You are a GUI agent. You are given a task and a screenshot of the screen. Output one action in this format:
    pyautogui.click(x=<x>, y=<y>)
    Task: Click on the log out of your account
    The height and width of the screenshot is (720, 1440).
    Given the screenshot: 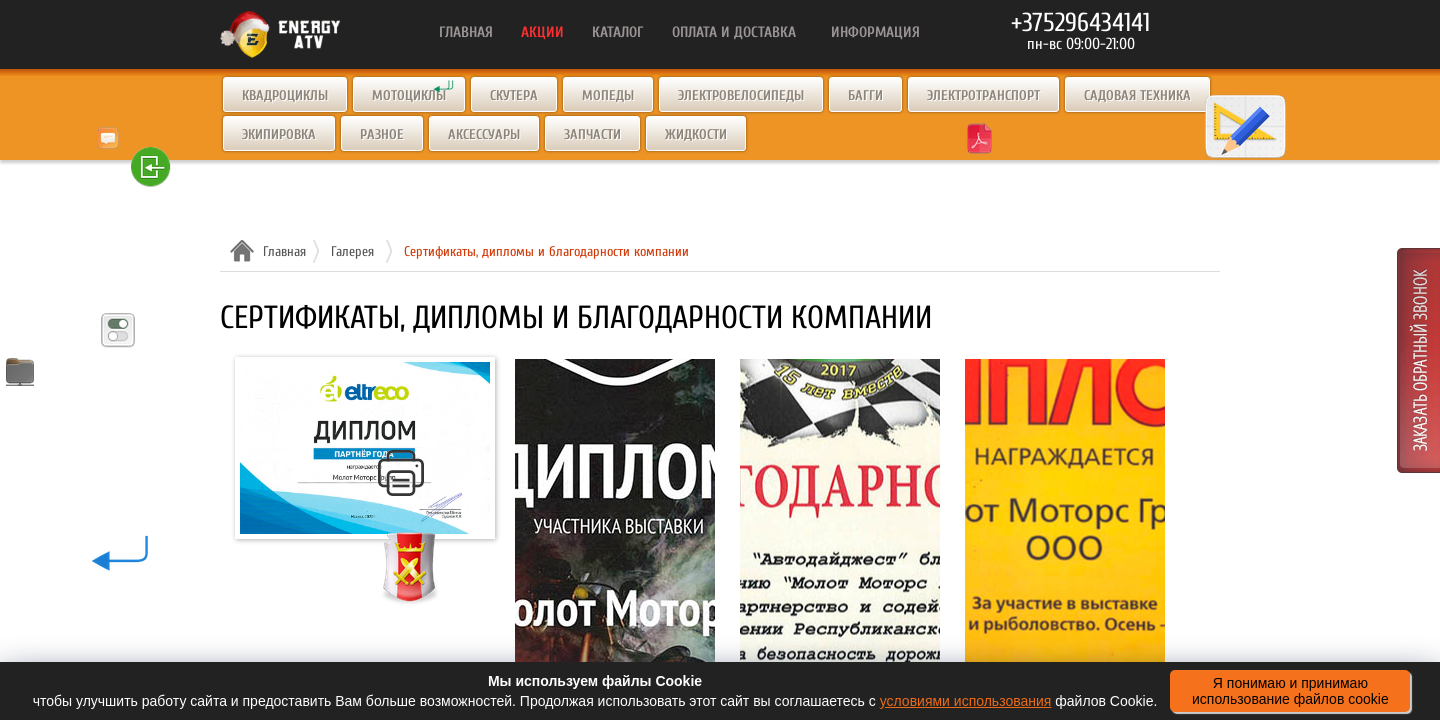 What is the action you would take?
    pyautogui.click(x=151, y=167)
    